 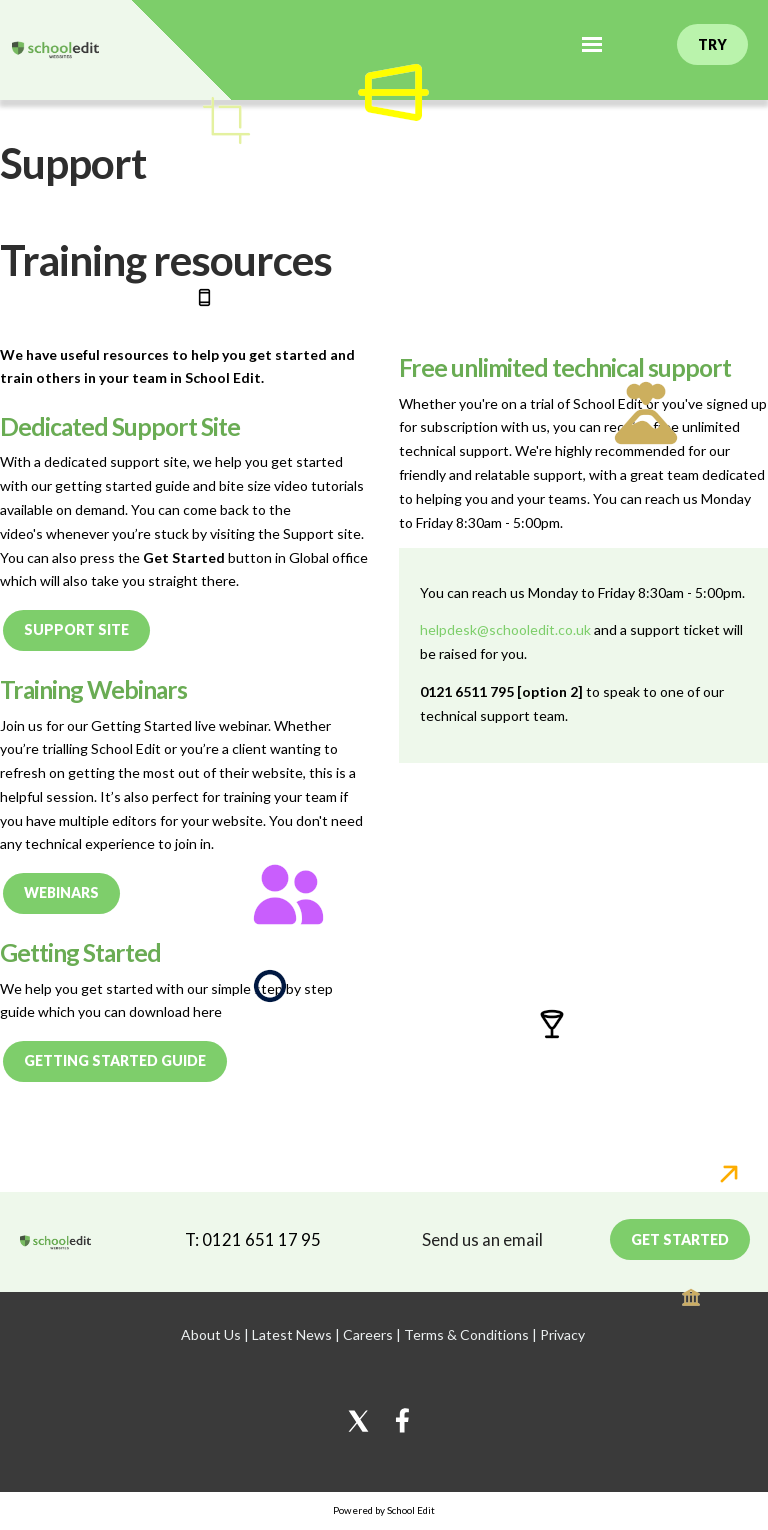 What do you see at coordinates (729, 1174) in the screenshot?
I see `open link in new tab or window` at bounding box center [729, 1174].